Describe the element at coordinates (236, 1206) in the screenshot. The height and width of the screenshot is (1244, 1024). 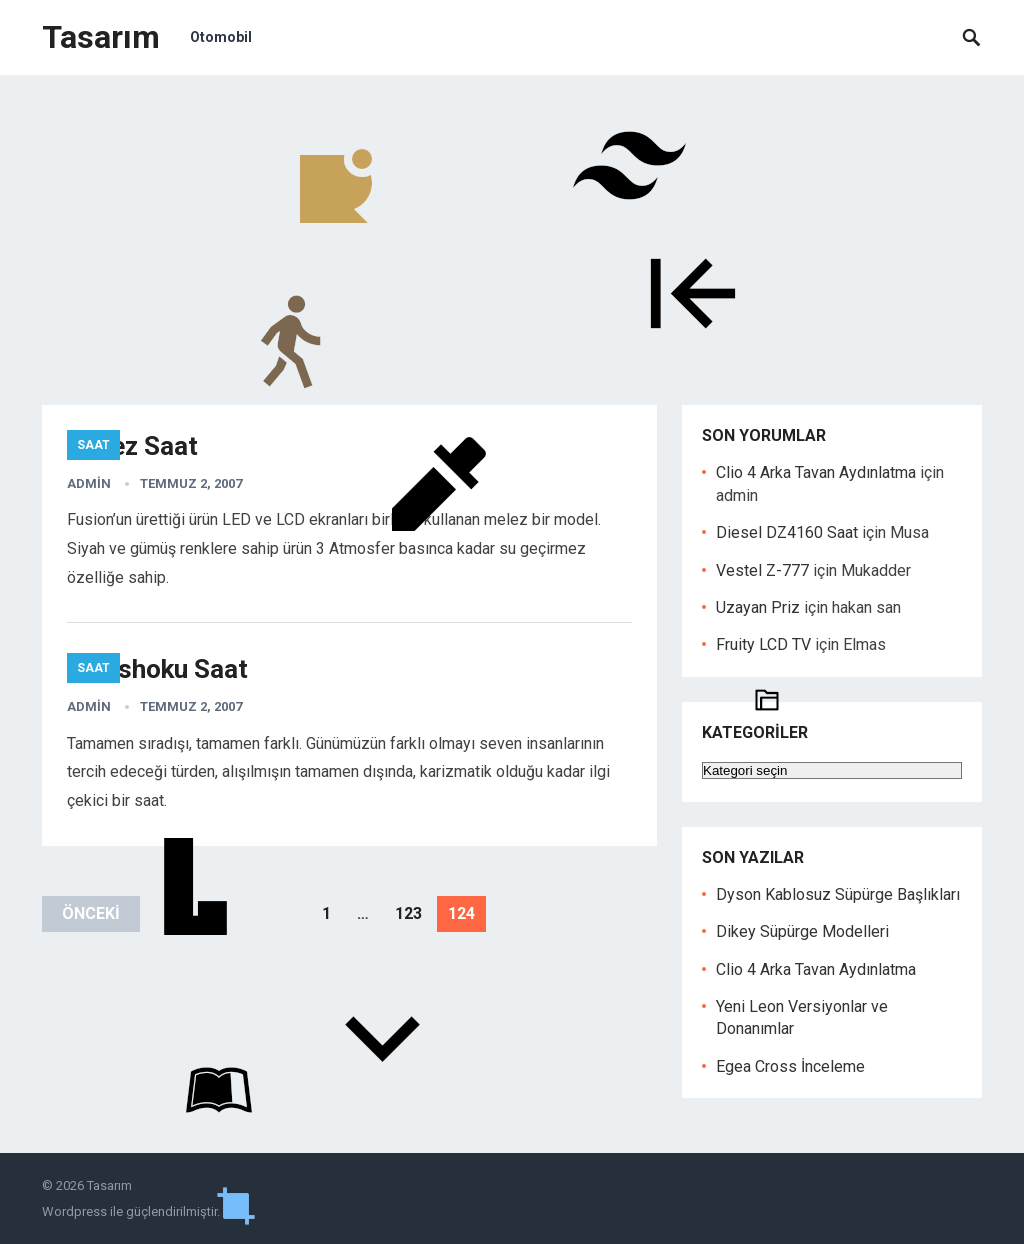
I see `crop an image or photo` at that location.